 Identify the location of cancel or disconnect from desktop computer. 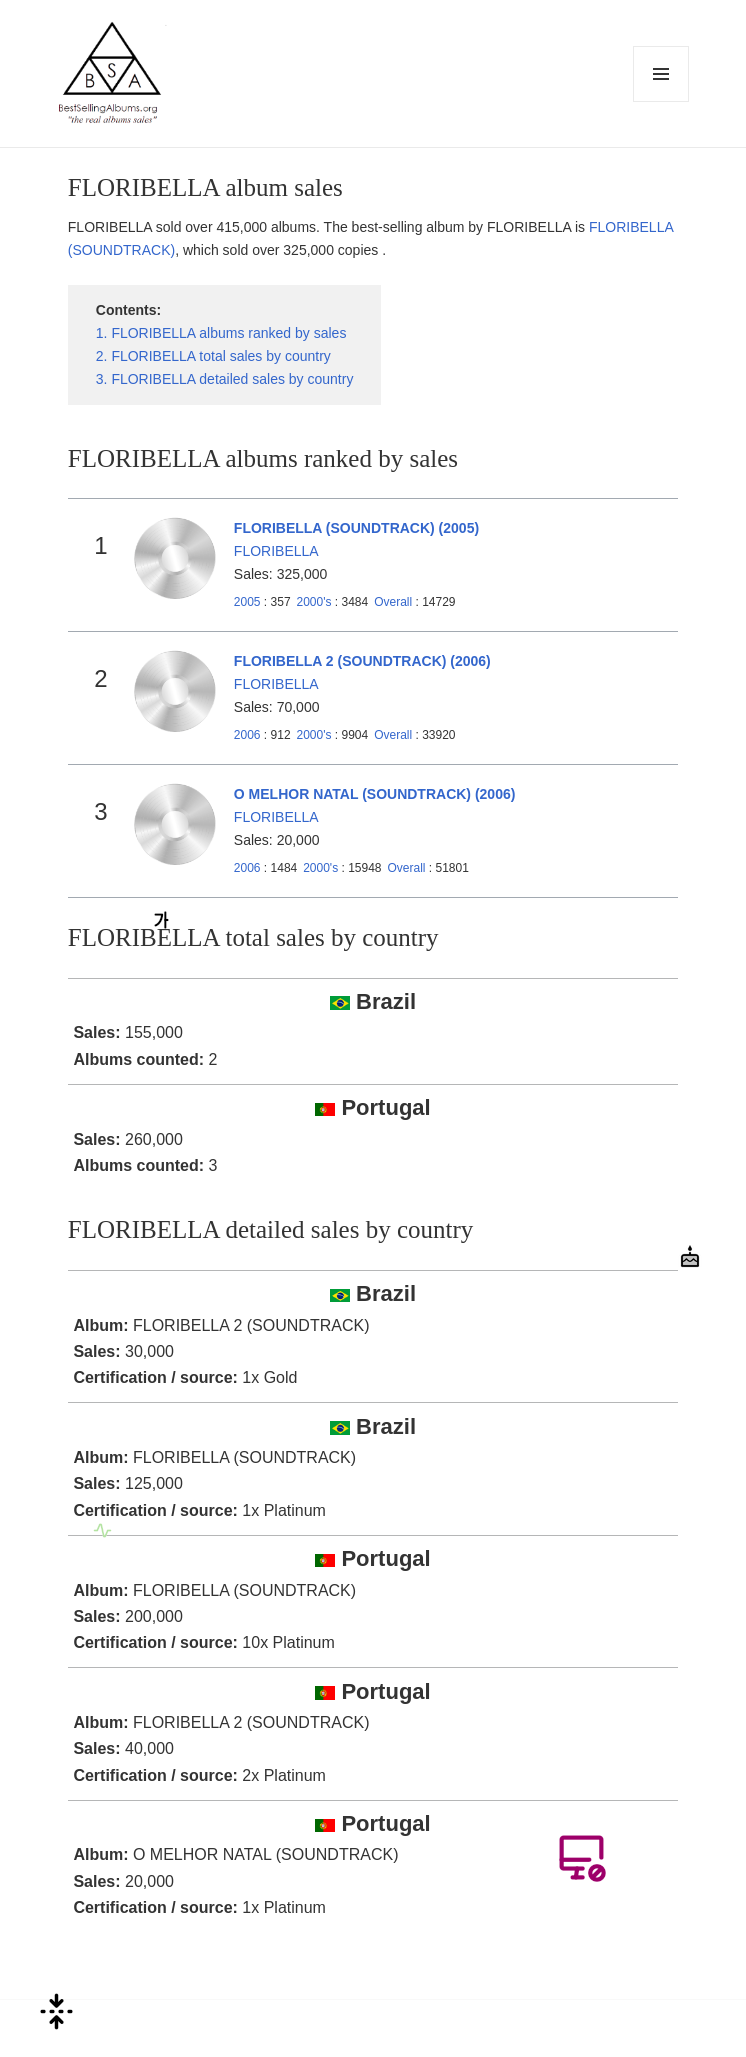
(581, 1857).